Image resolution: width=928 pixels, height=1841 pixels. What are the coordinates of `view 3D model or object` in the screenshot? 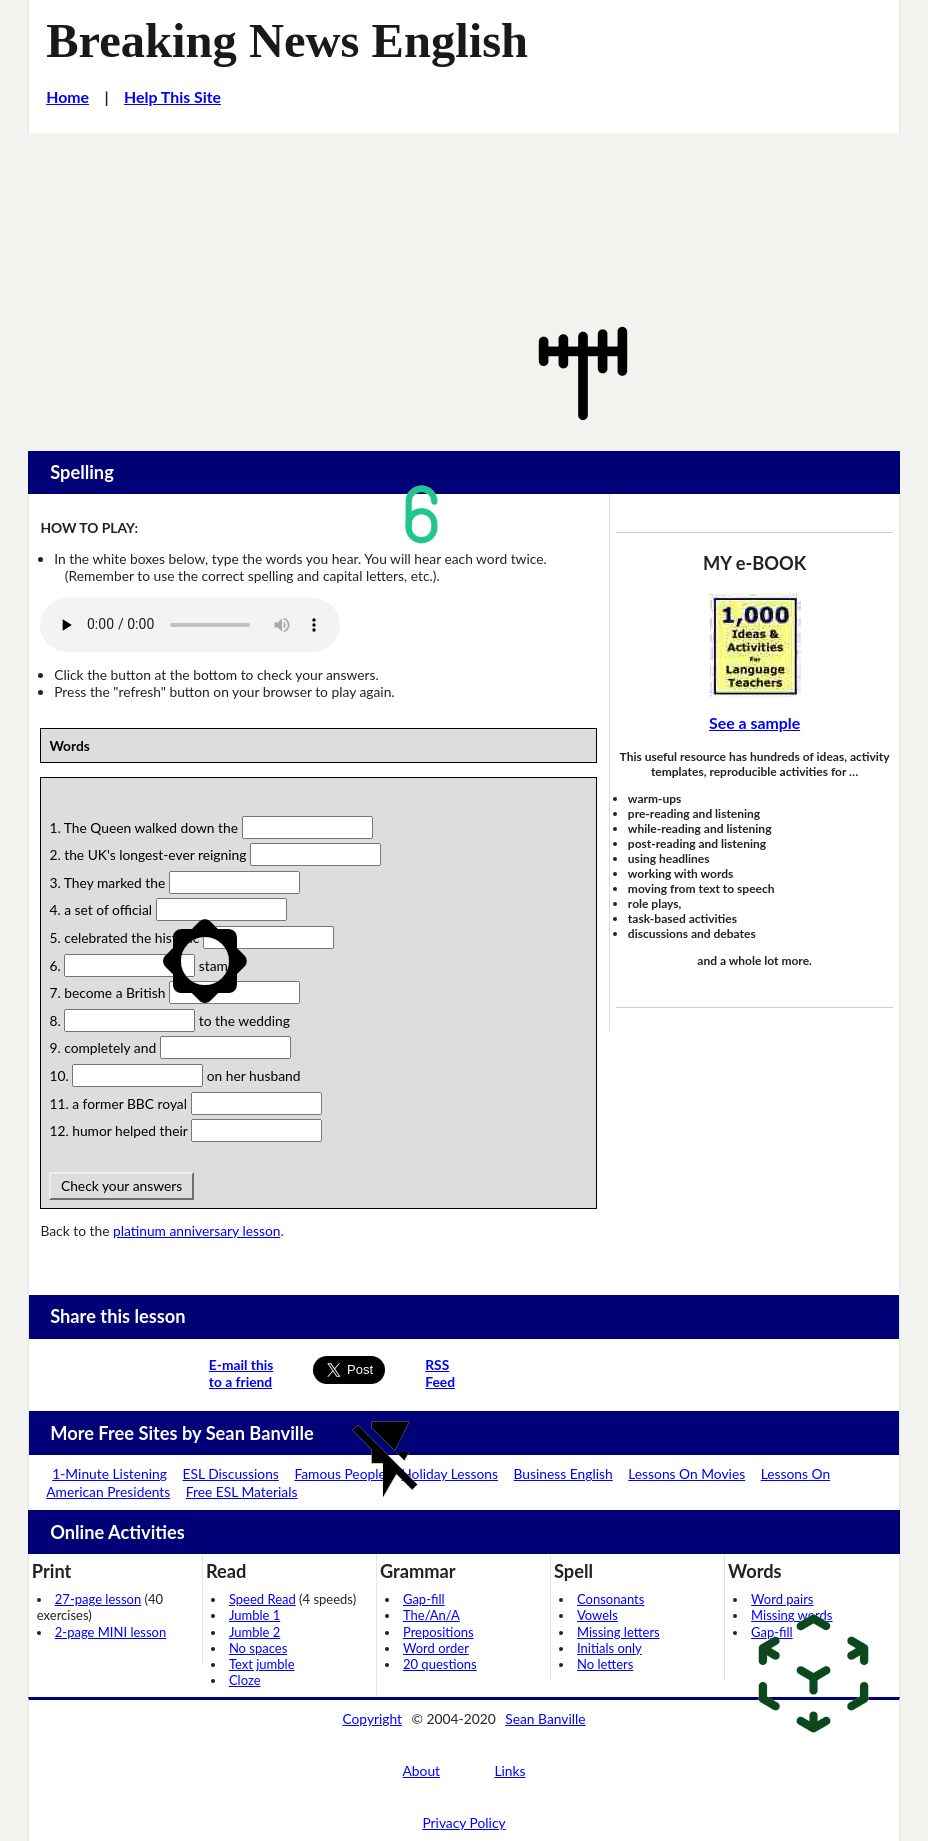 It's located at (813, 1673).